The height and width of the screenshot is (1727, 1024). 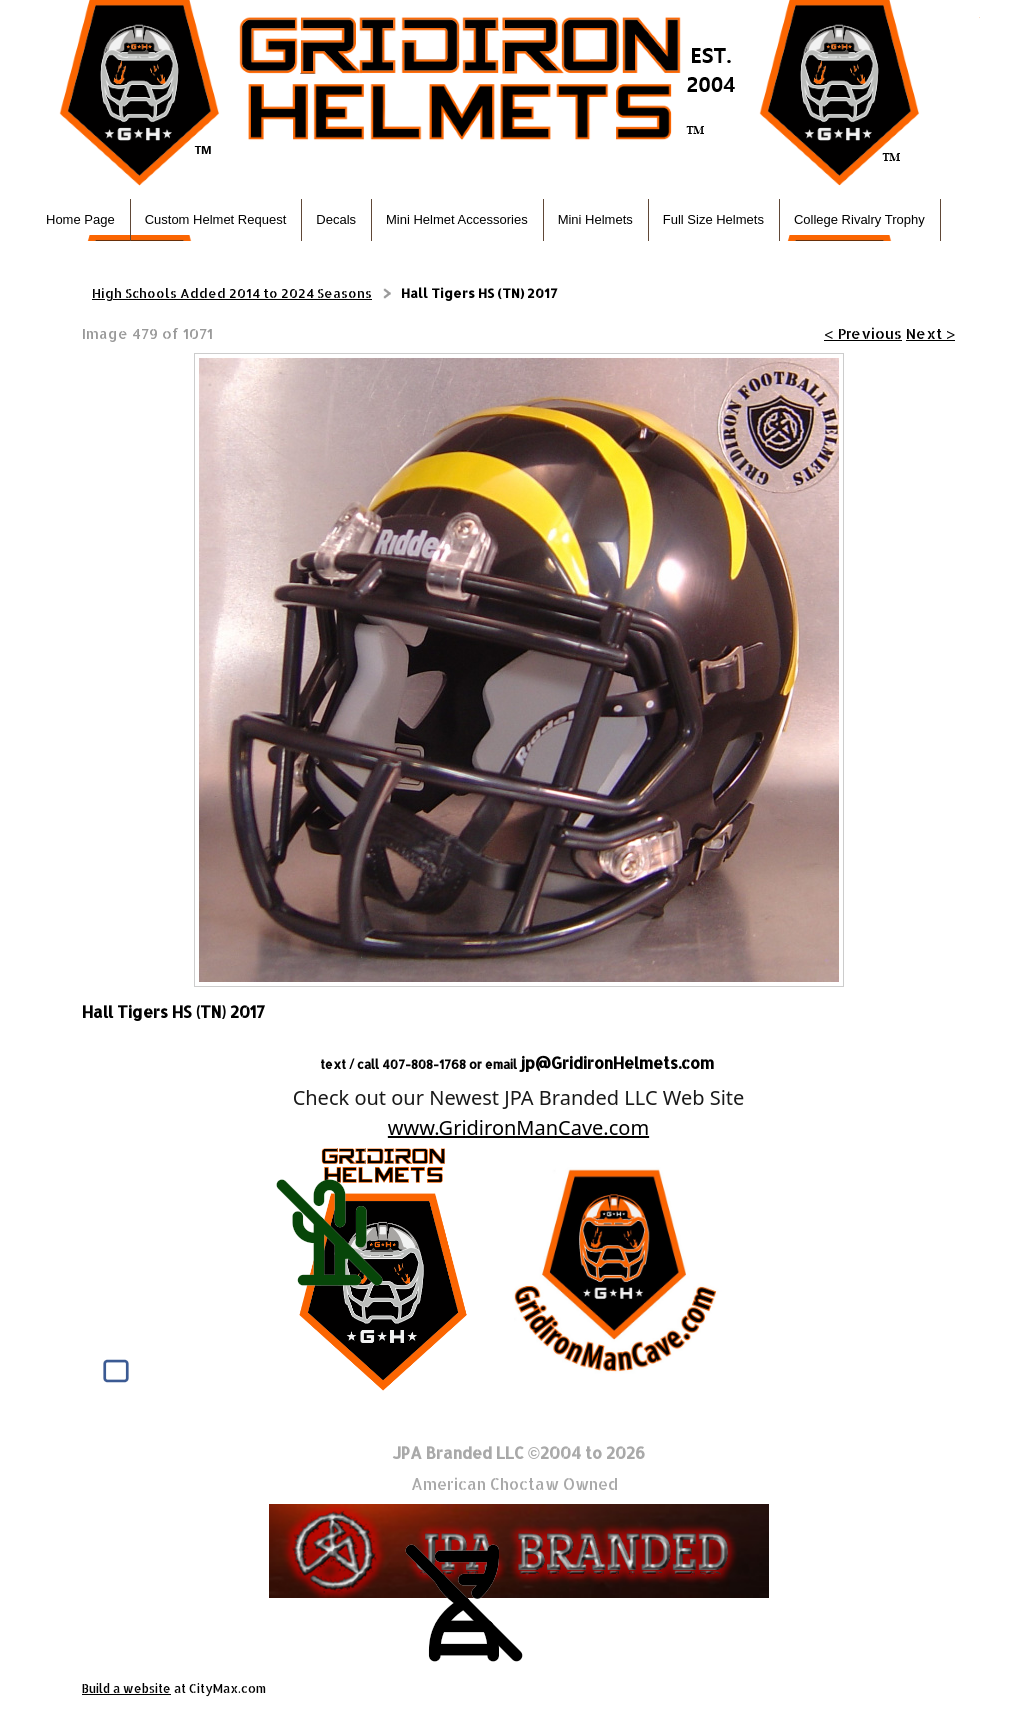 What do you see at coordinates (329, 1232) in the screenshot?
I see `disable desert or arid climate mode` at bounding box center [329, 1232].